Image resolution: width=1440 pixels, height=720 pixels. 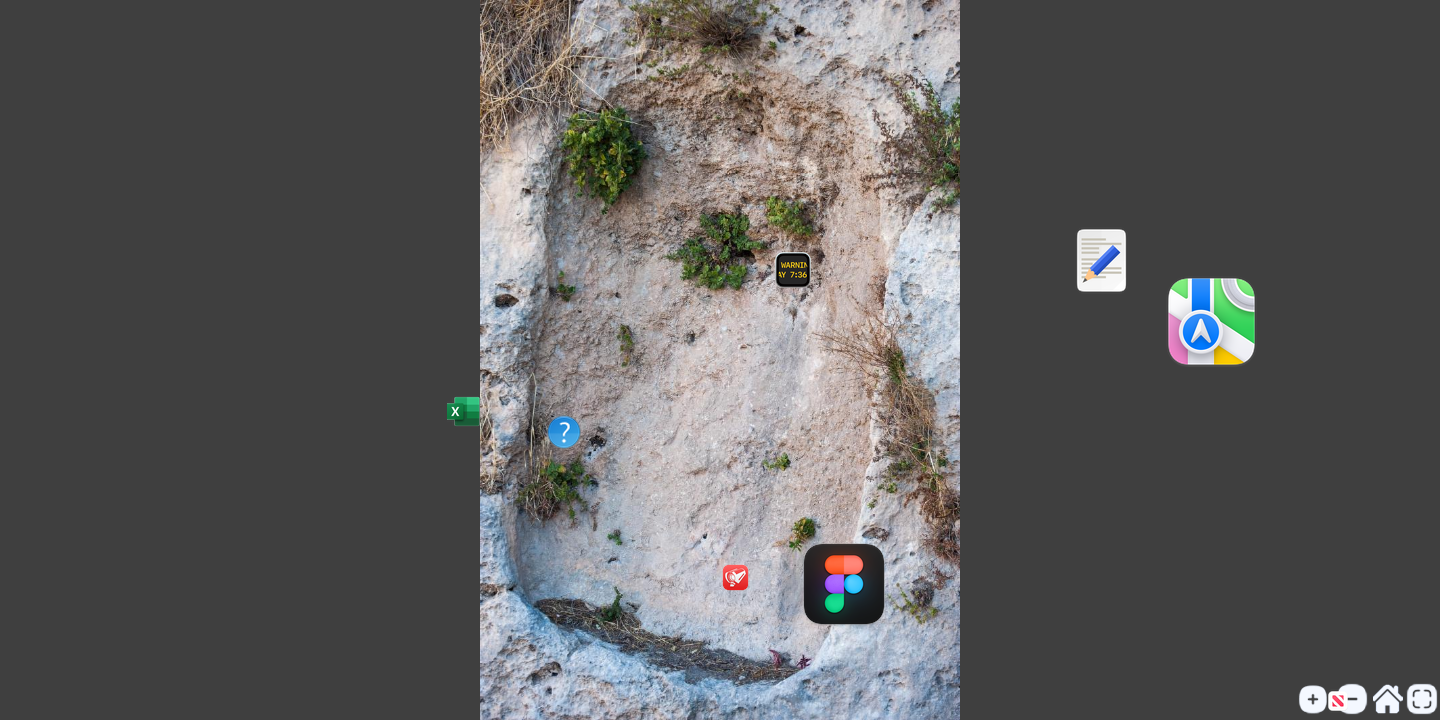 What do you see at coordinates (463, 411) in the screenshot?
I see `open Microsoft Excel` at bounding box center [463, 411].